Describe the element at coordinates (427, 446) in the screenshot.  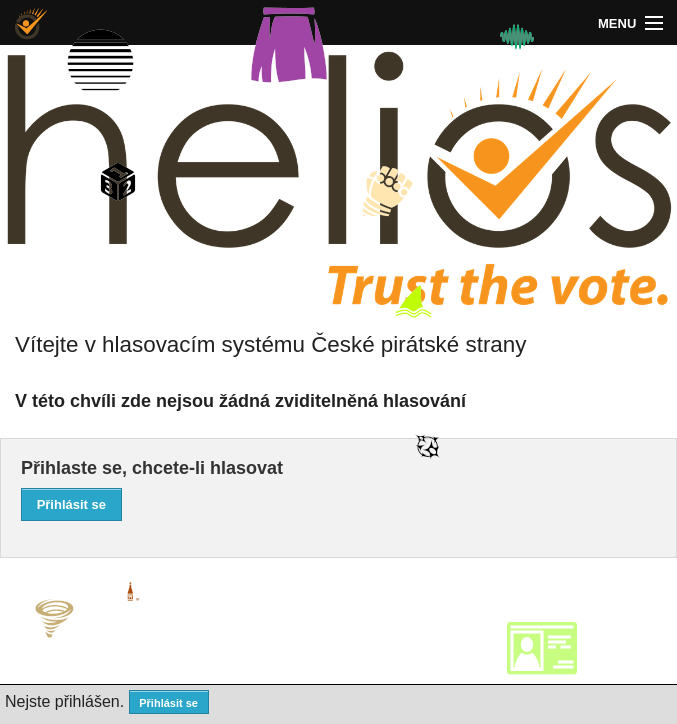
I see `indicates magic or spell activation` at that location.